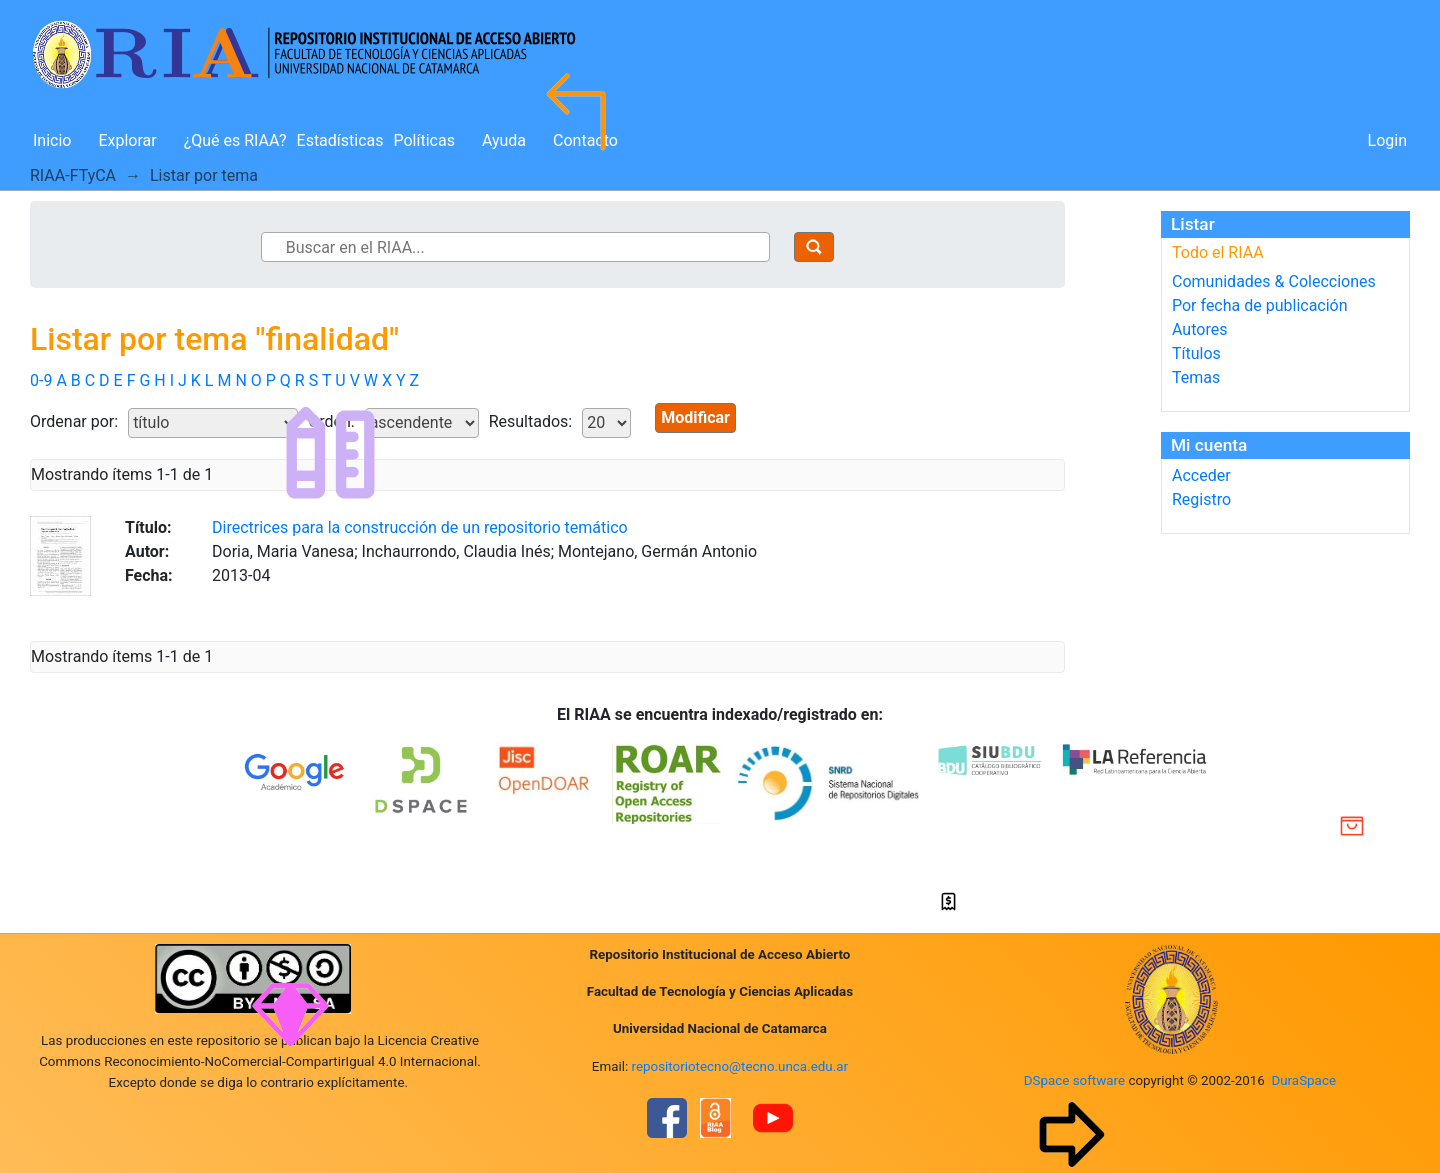  Describe the element at coordinates (1352, 826) in the screenshot. I see `view your shopping bag` at that location.